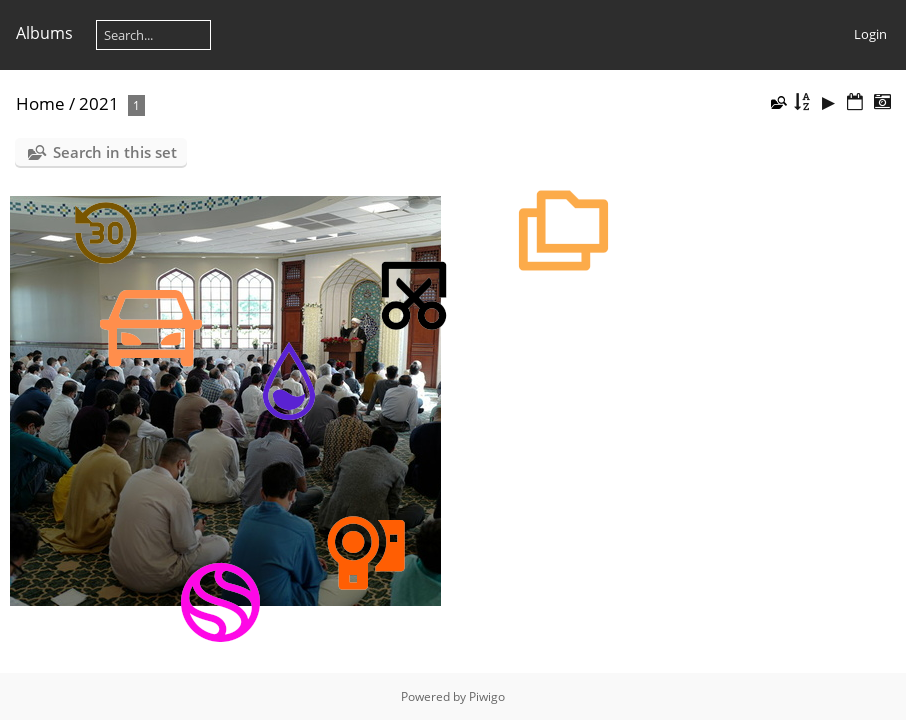 This screenshot has height=720, width=906. I want to click on rewind 30 seconds, so click(106, 233).